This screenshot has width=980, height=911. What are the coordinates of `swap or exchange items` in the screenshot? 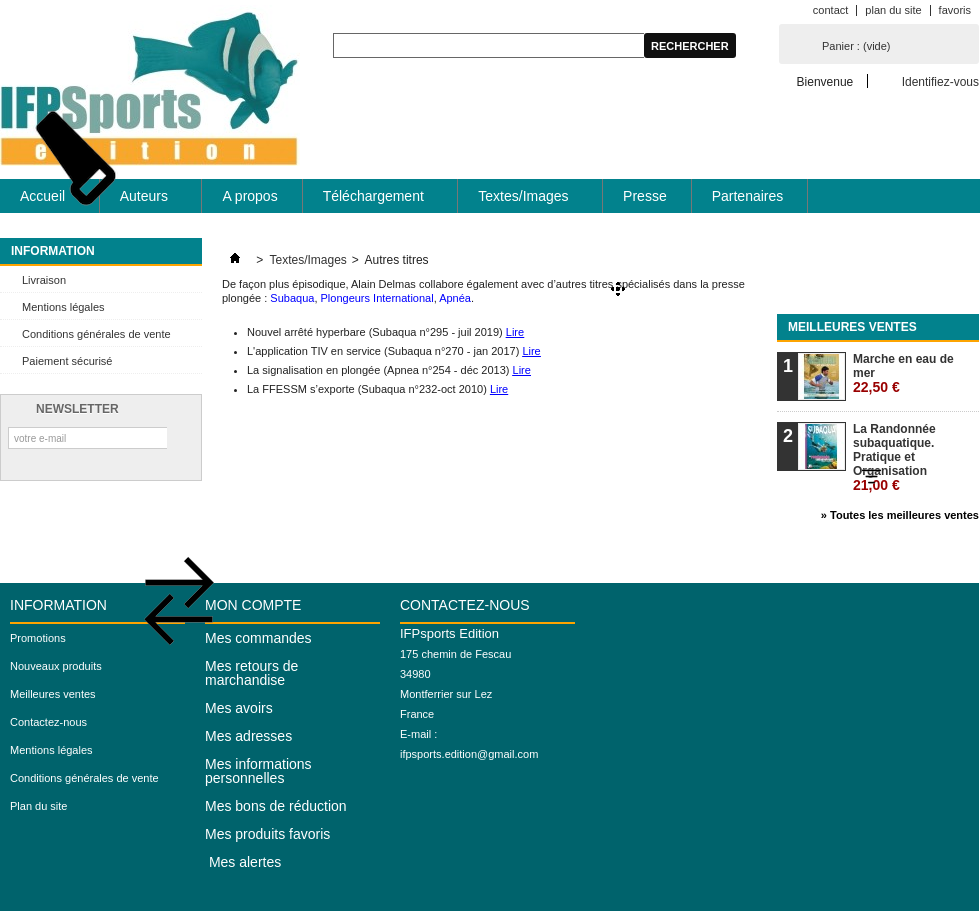 It's located at (179, 601).